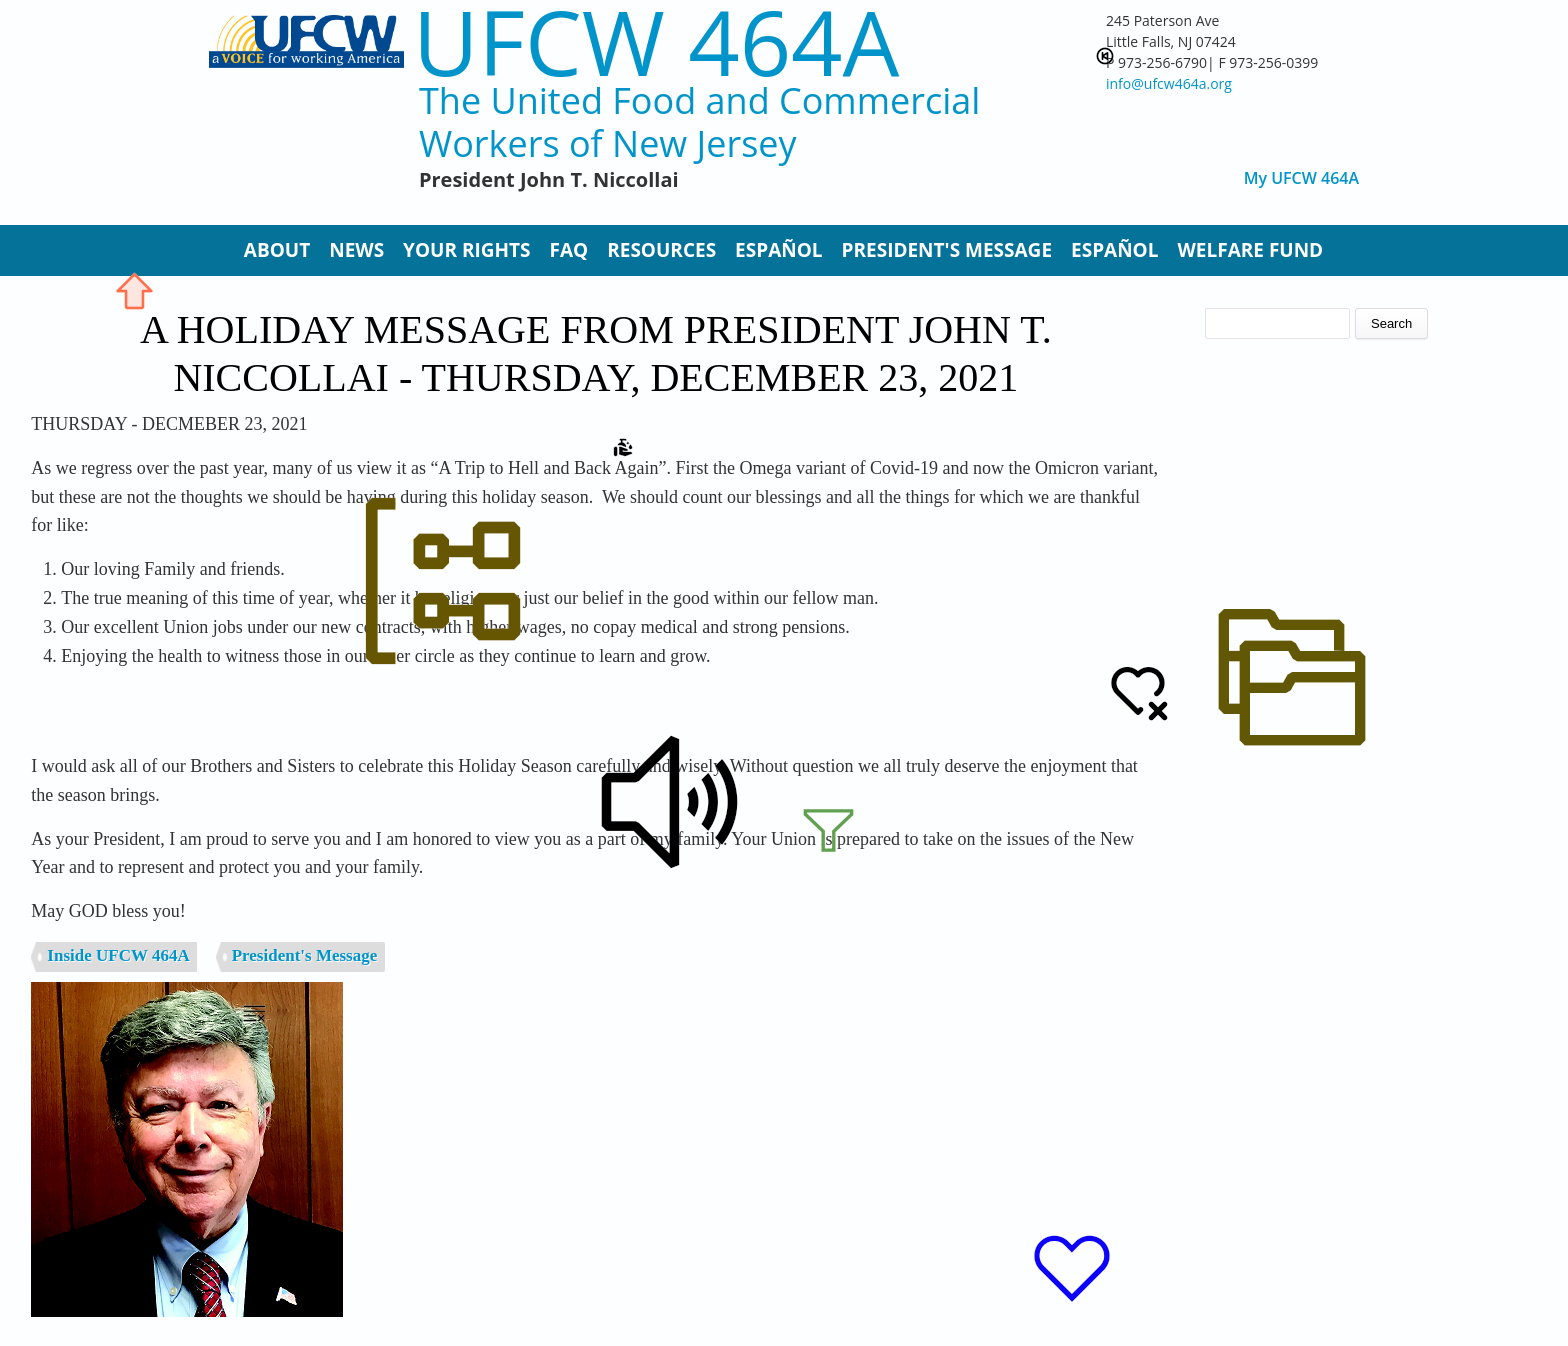 The image size is (1568, 1346). I want to click on skip to previous track, so click(1105, 56).